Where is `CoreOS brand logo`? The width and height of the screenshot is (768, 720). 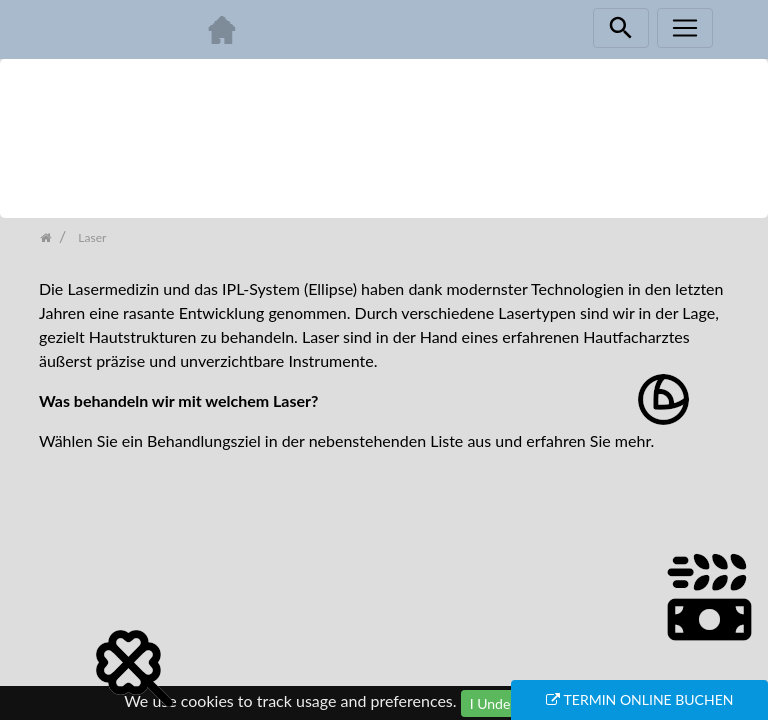
CoreOS brand logo is located at coordinates (663, 399).